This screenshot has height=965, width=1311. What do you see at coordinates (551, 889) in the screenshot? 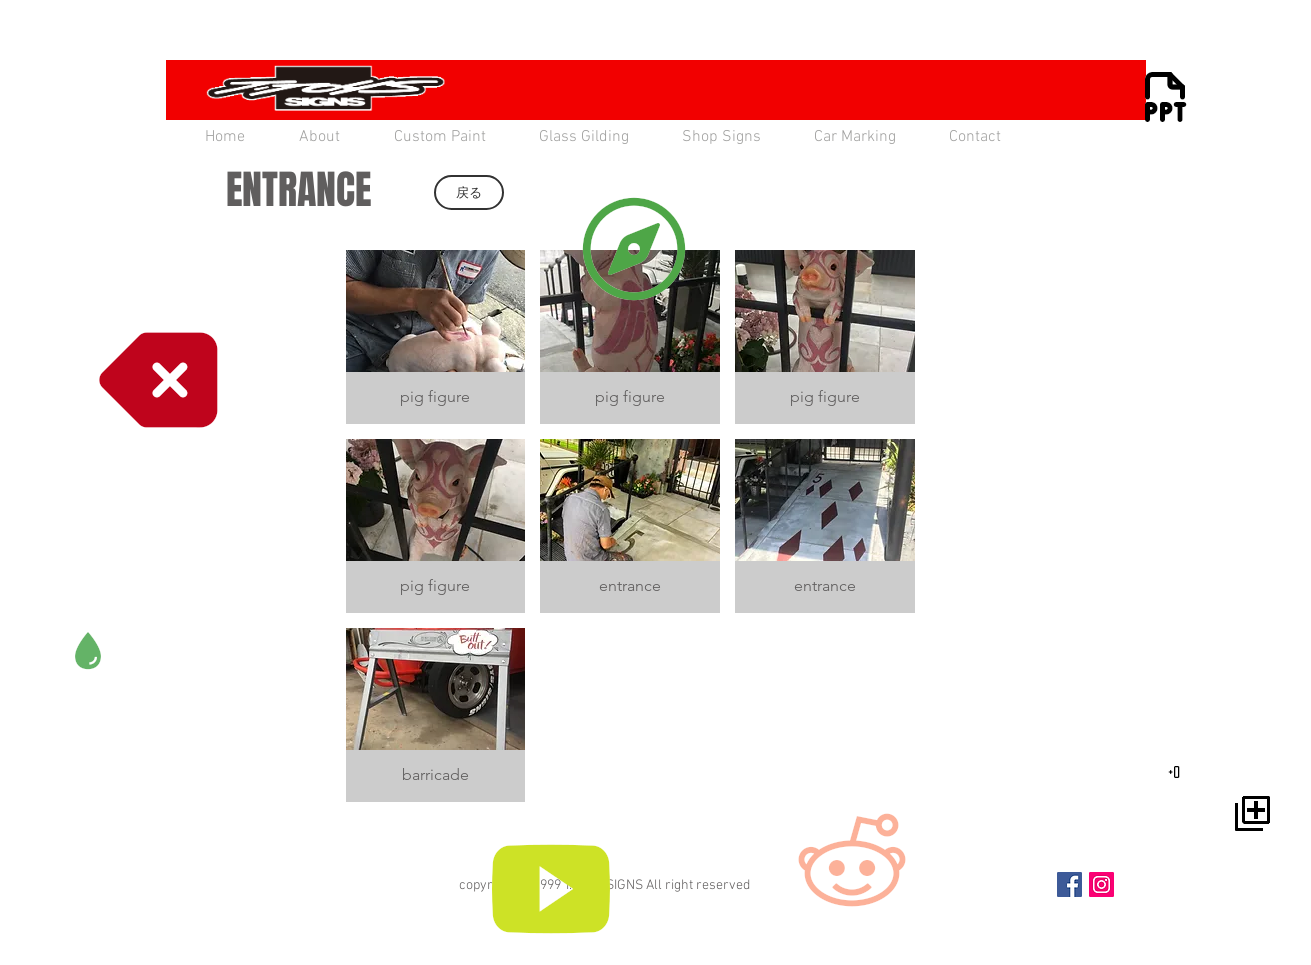
I see `open YouTube app` at bounding box center [551, 889].